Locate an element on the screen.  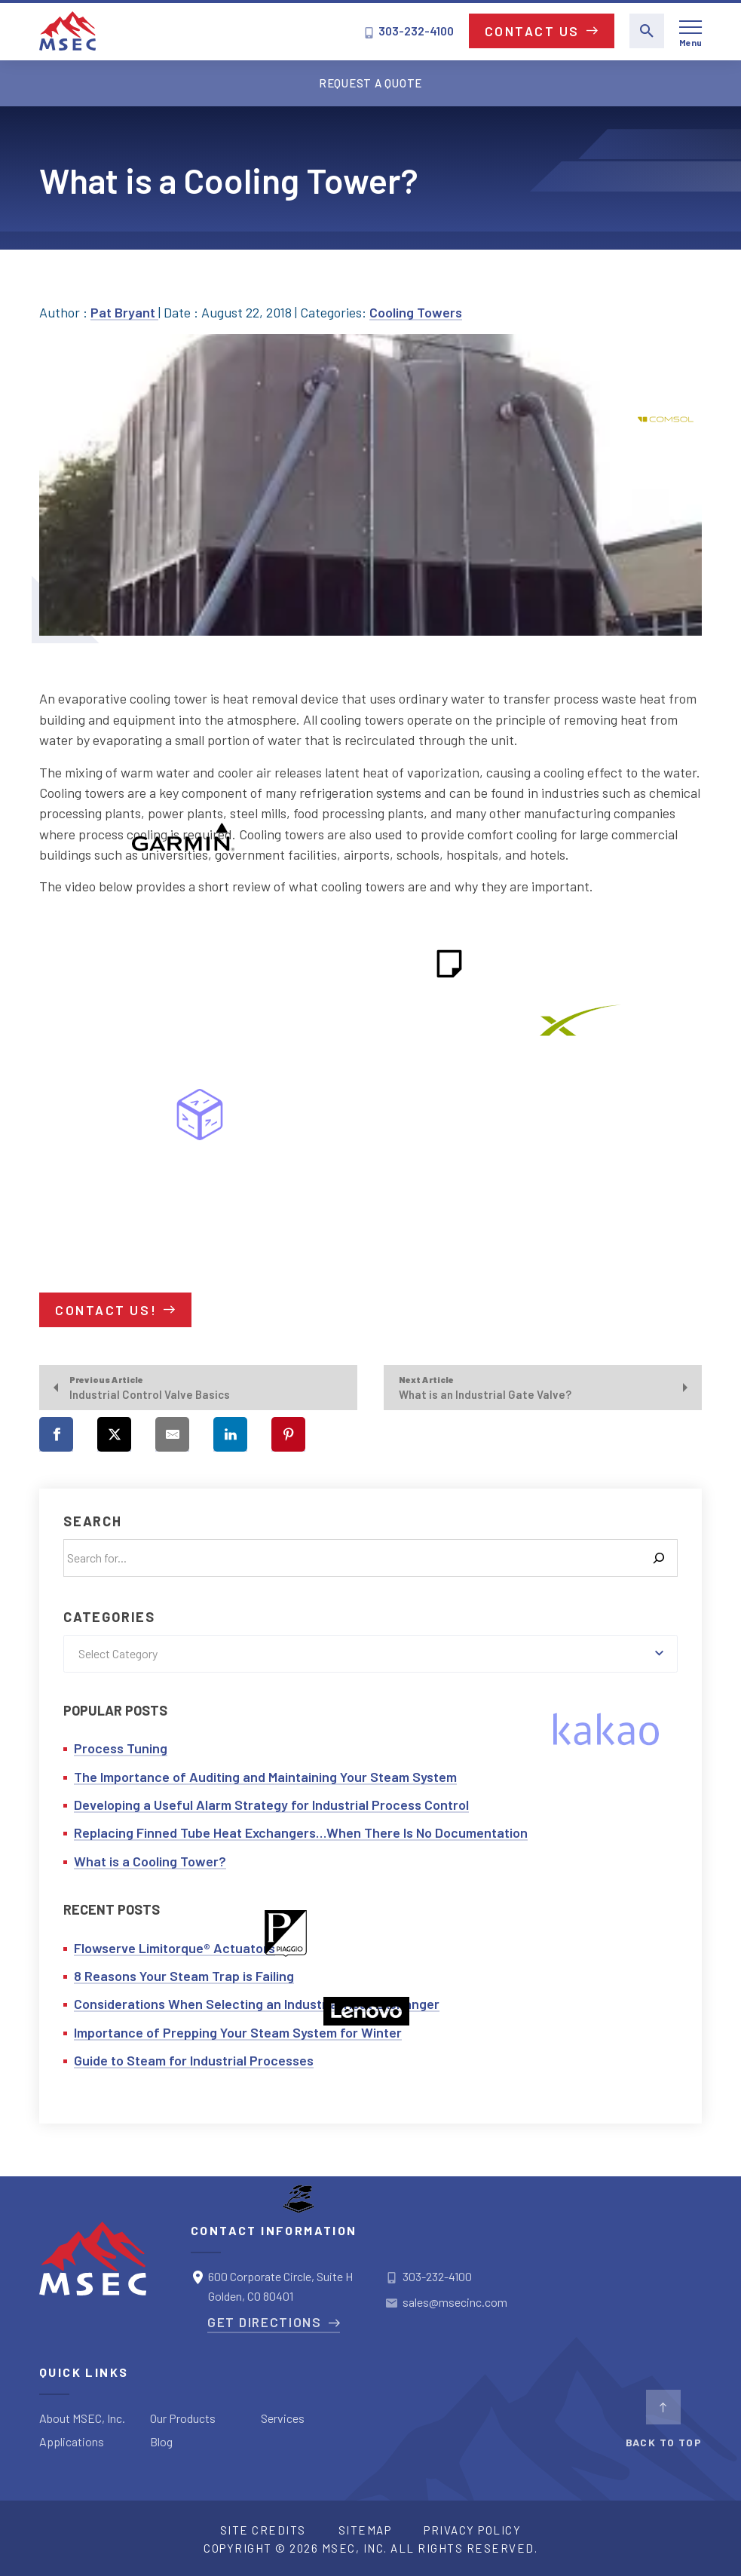
open Kakao messaging app is located at coordinates (606, 1729).